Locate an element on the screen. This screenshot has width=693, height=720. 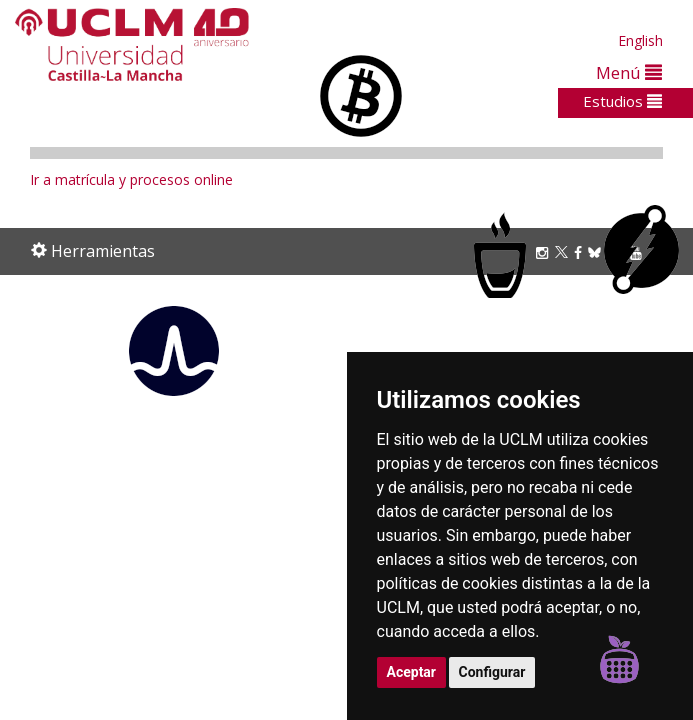
dgraph database logo is located at coordinates (641, 249).